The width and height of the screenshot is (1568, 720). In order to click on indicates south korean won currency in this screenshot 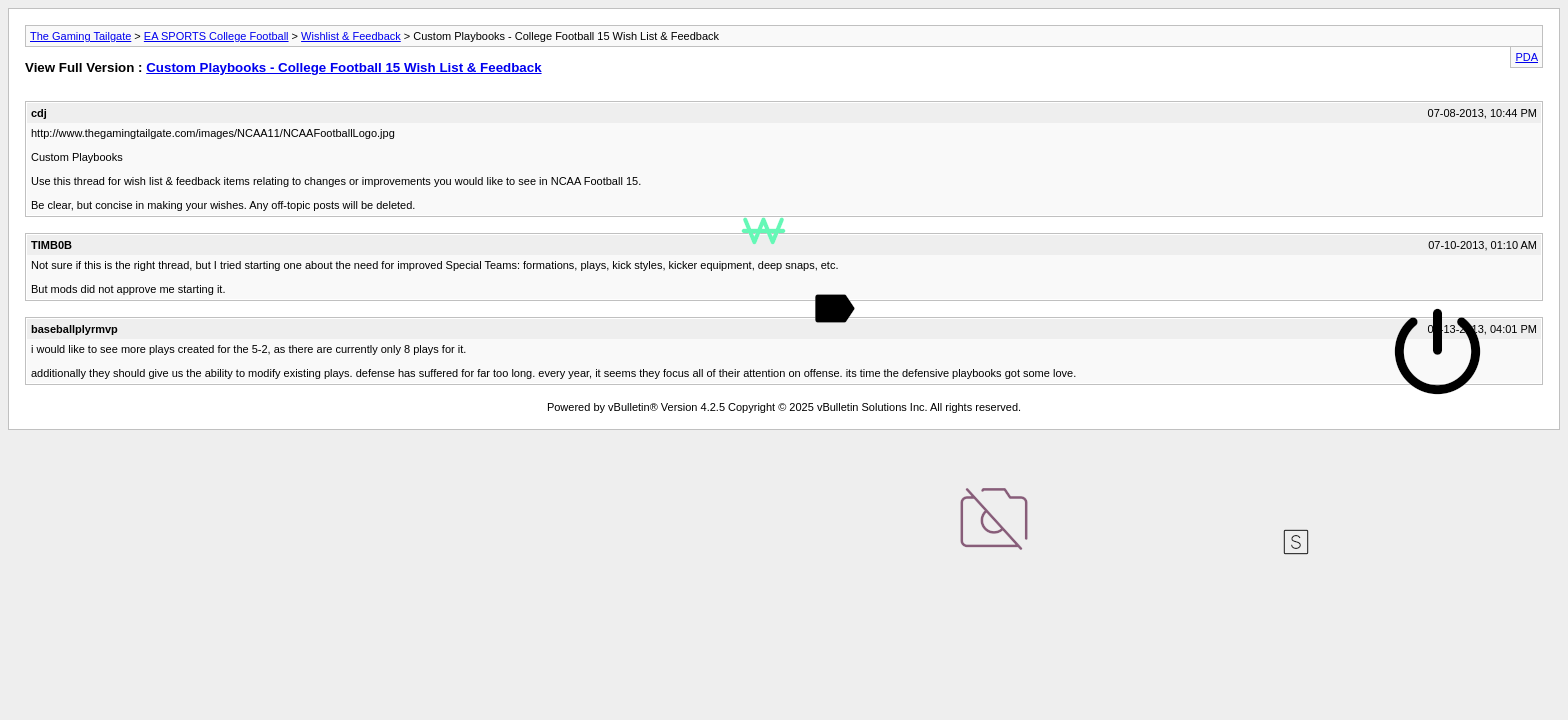, I will do `click(763, 229)`.